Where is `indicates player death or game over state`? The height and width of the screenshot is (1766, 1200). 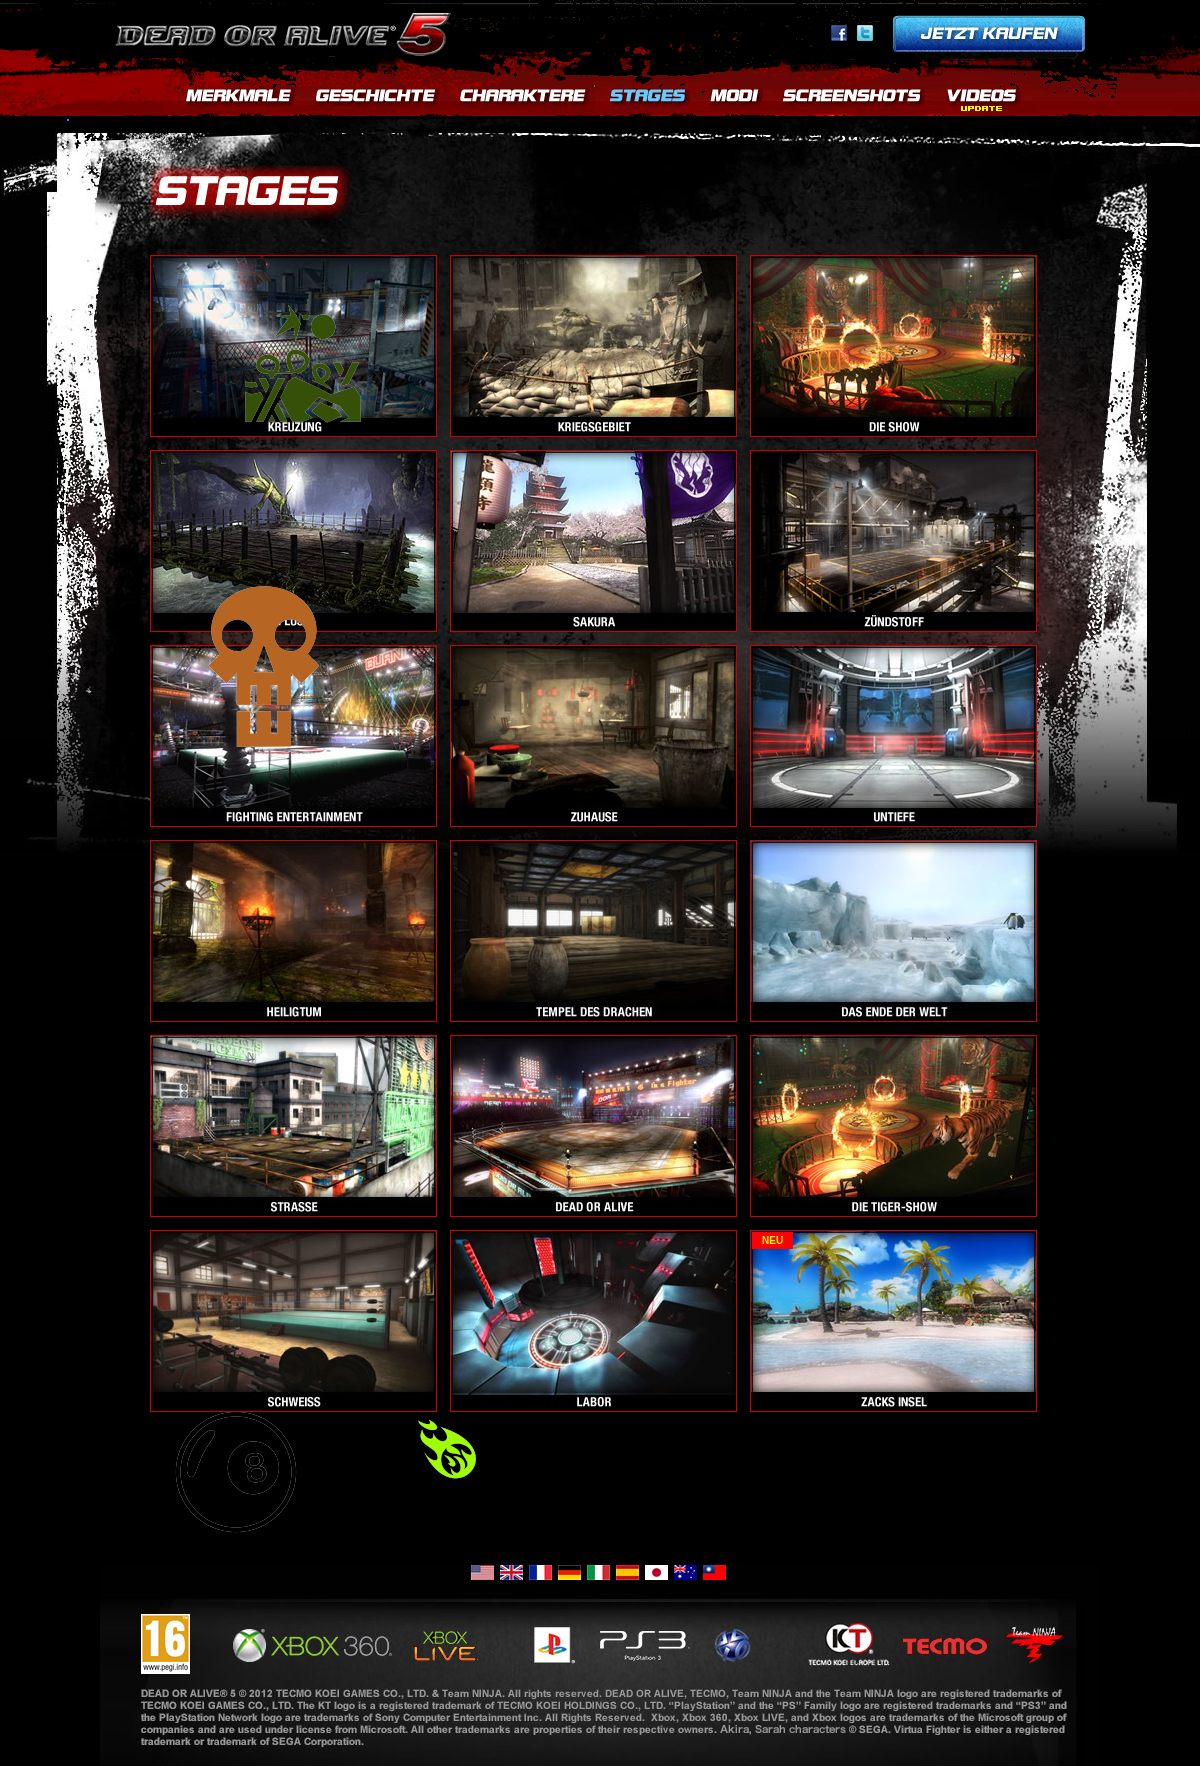
indicates player death or game over state is located at coordinates (263, 665).